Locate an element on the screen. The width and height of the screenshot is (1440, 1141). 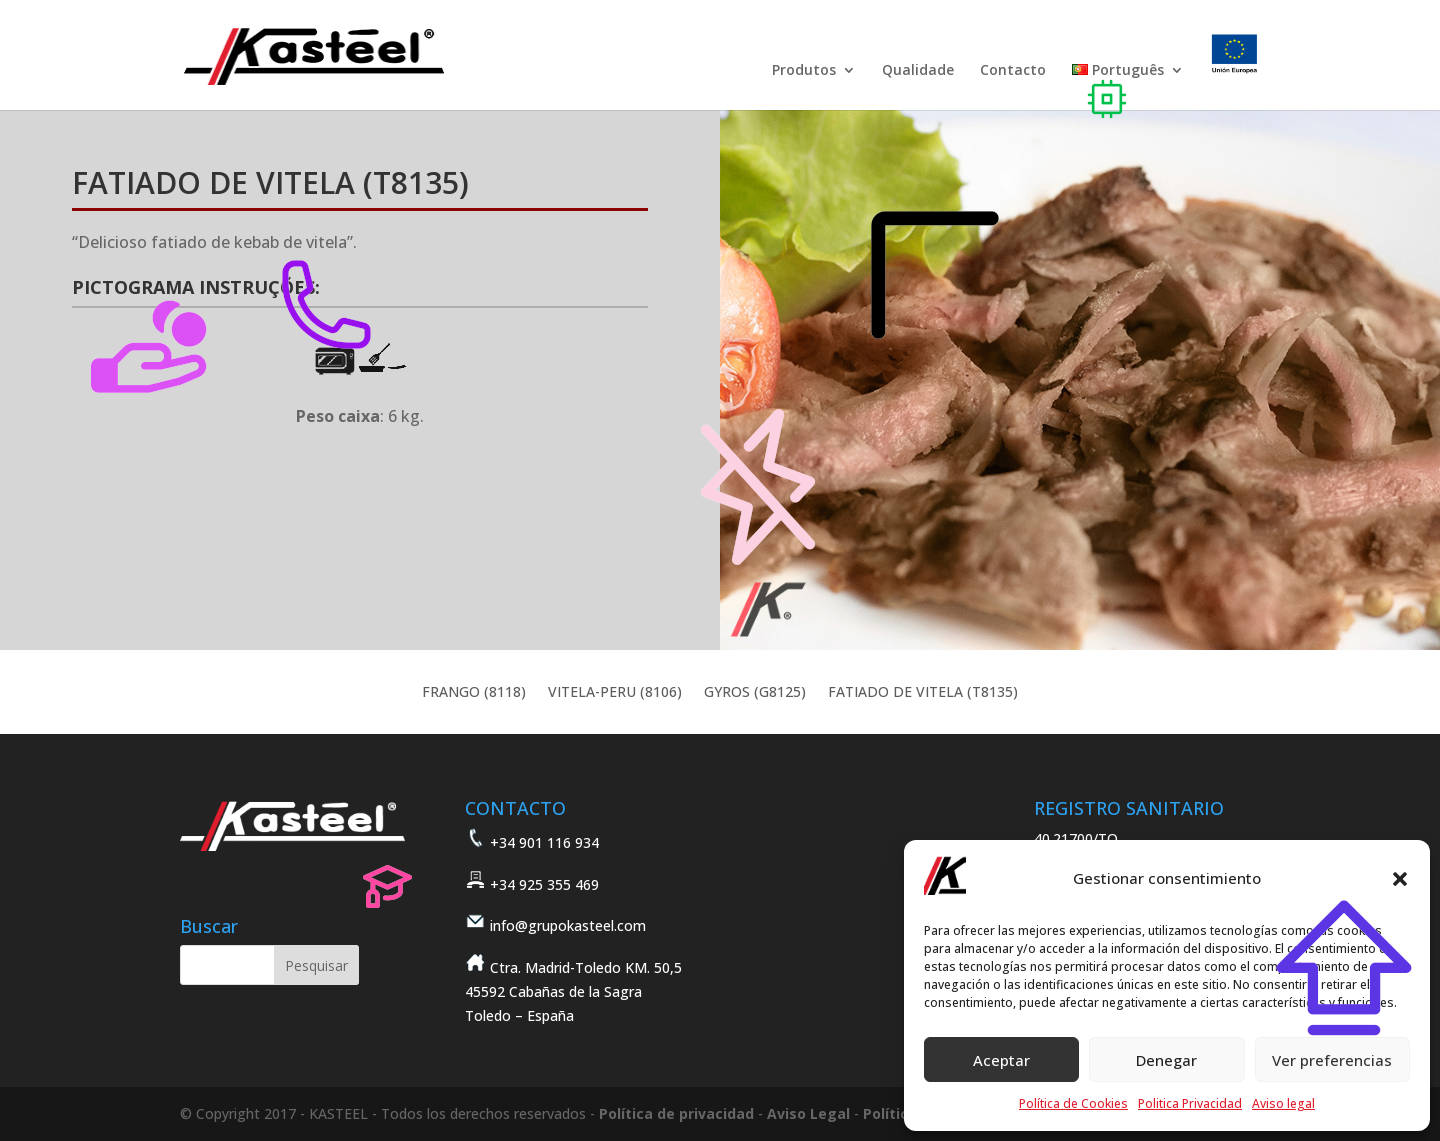
upload a file or document is located at coordinates (1344, 973).